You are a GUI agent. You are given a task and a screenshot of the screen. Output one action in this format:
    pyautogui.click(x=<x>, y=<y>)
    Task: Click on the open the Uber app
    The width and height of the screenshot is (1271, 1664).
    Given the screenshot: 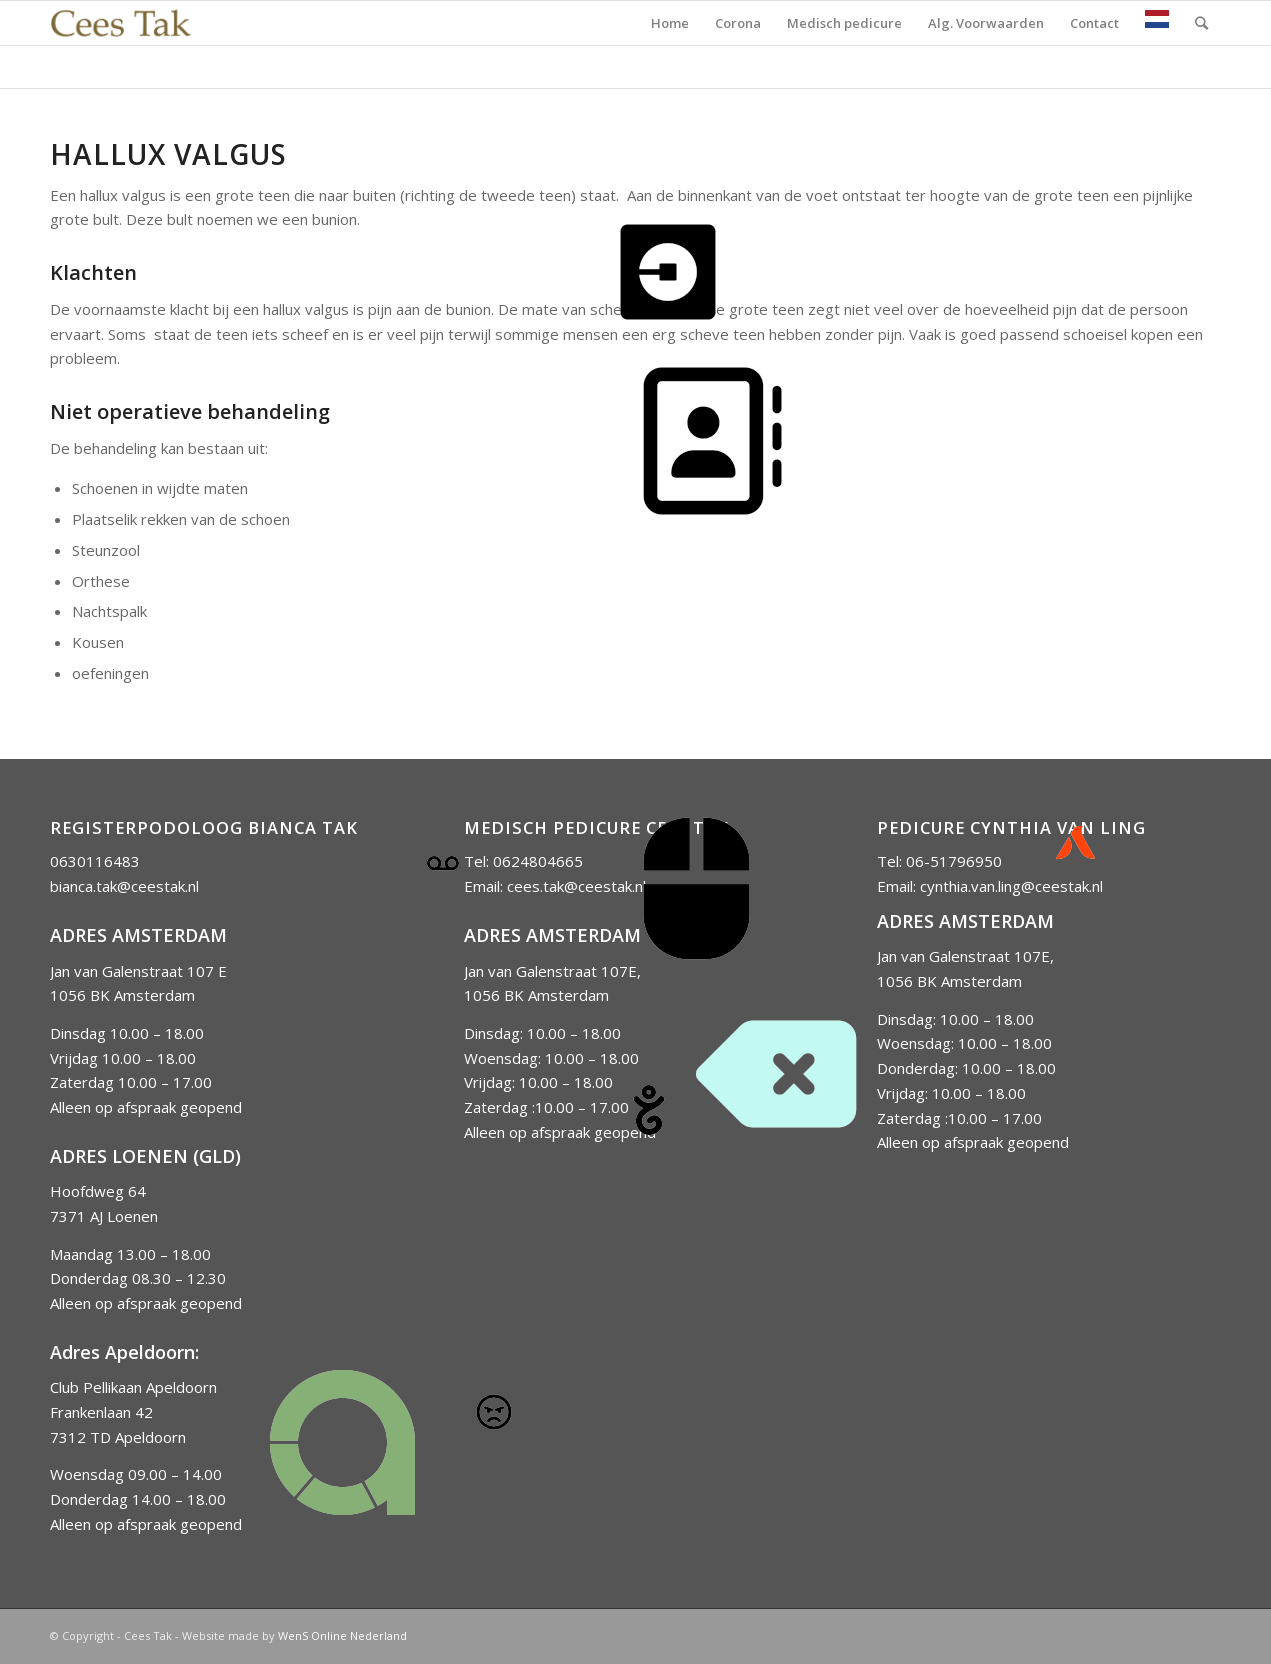 What is the action you would take?
    pyautogui.click(x=668, y=272)
    